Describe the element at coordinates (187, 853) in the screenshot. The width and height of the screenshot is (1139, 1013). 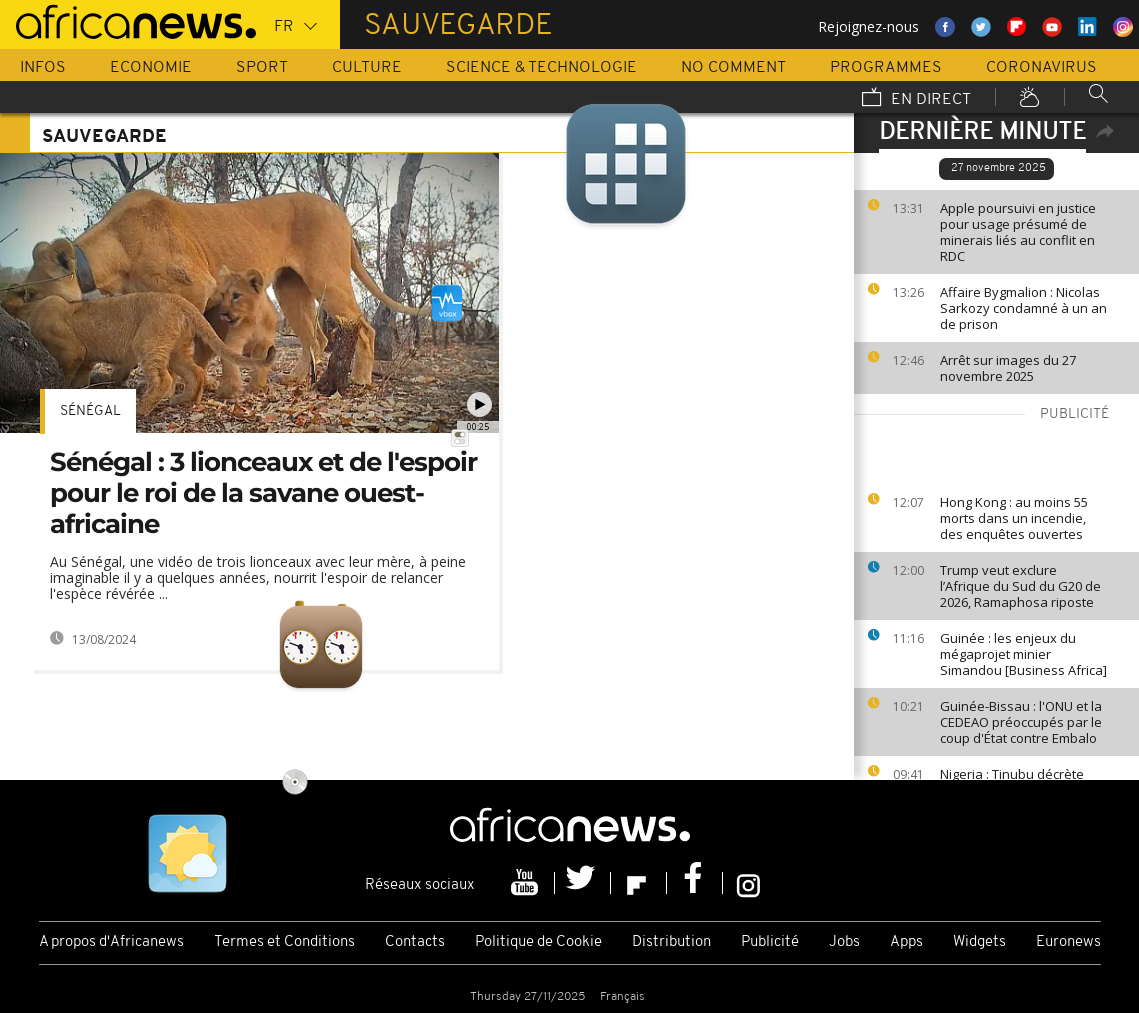
I see `open the weather app` at that location.